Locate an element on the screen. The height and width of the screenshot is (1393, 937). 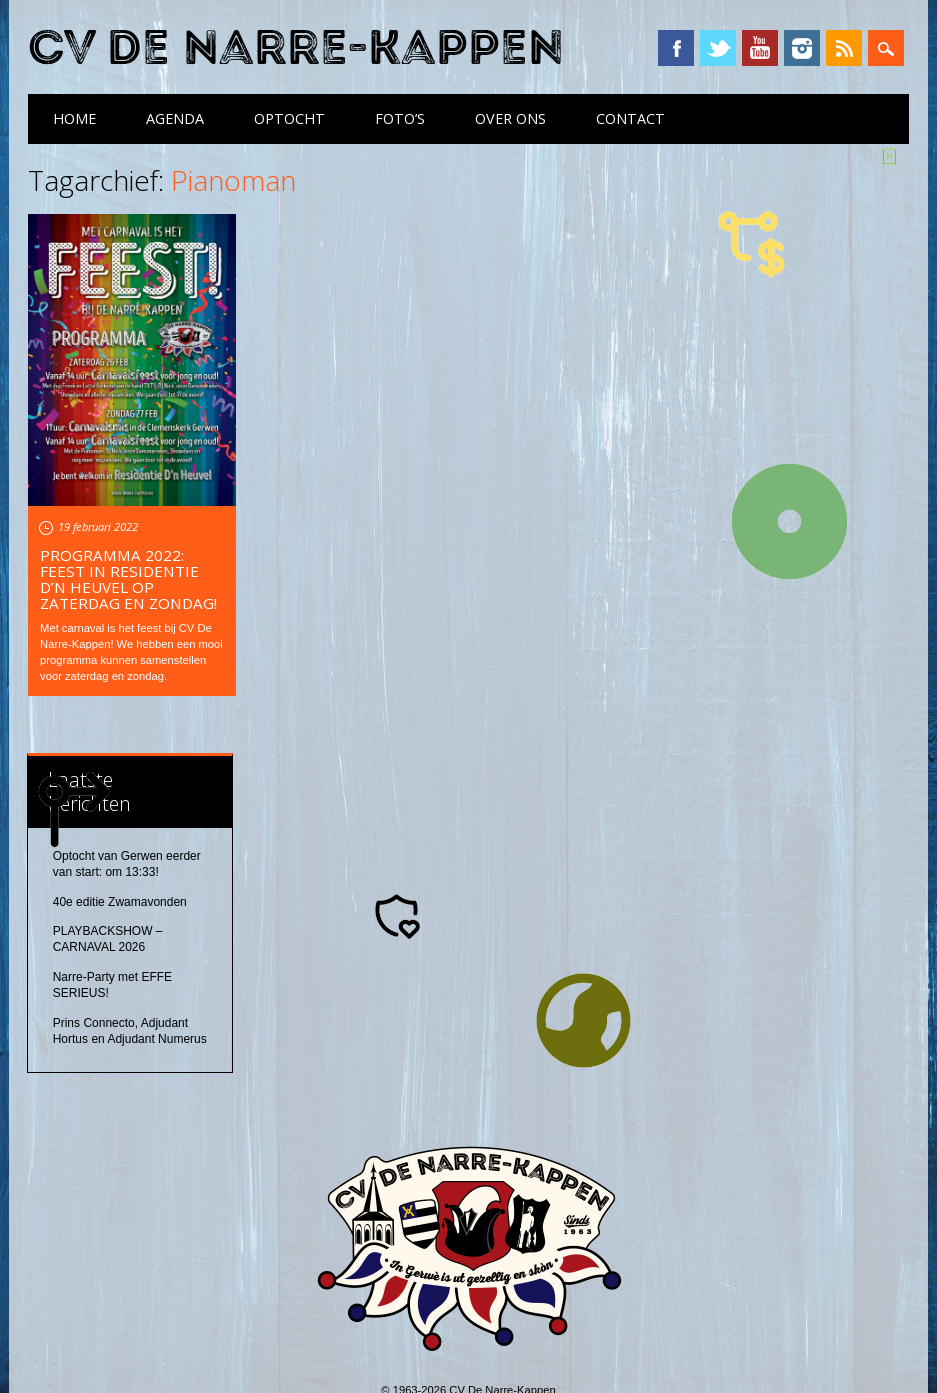
view discount or coupon codes is located at coordinates (889, 156).